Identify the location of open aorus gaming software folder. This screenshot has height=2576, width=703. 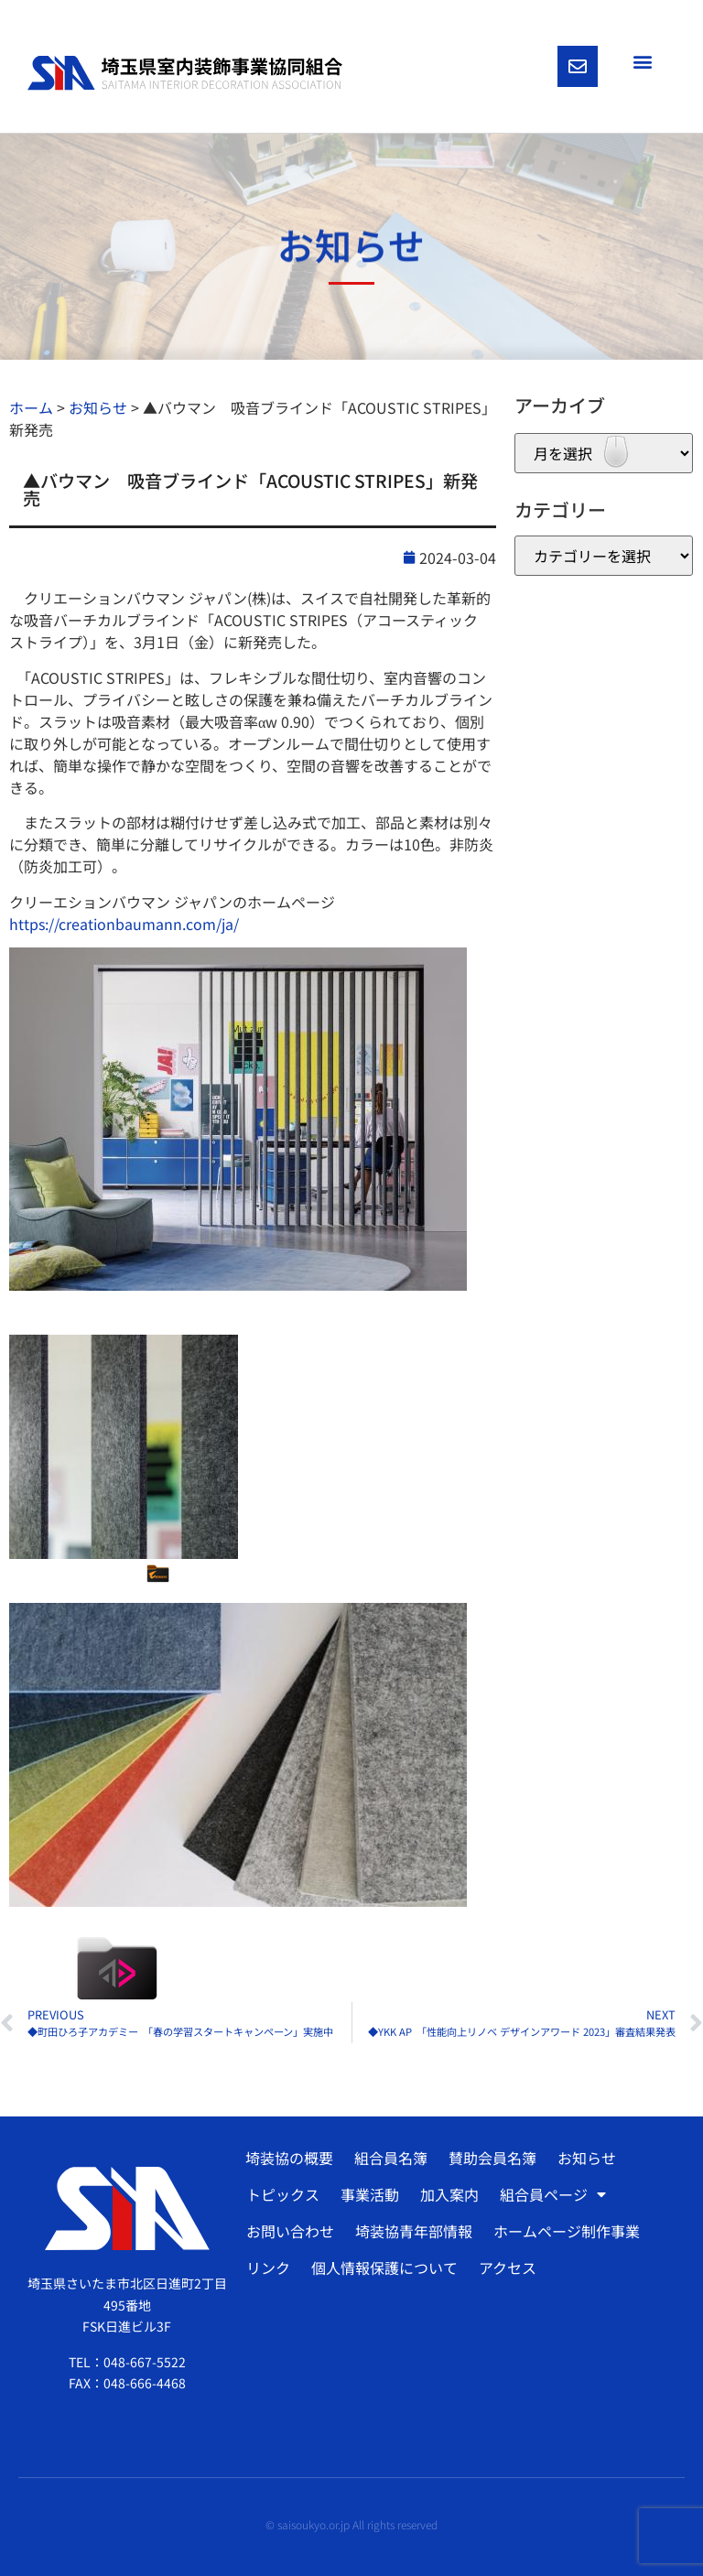
(157, 1574).